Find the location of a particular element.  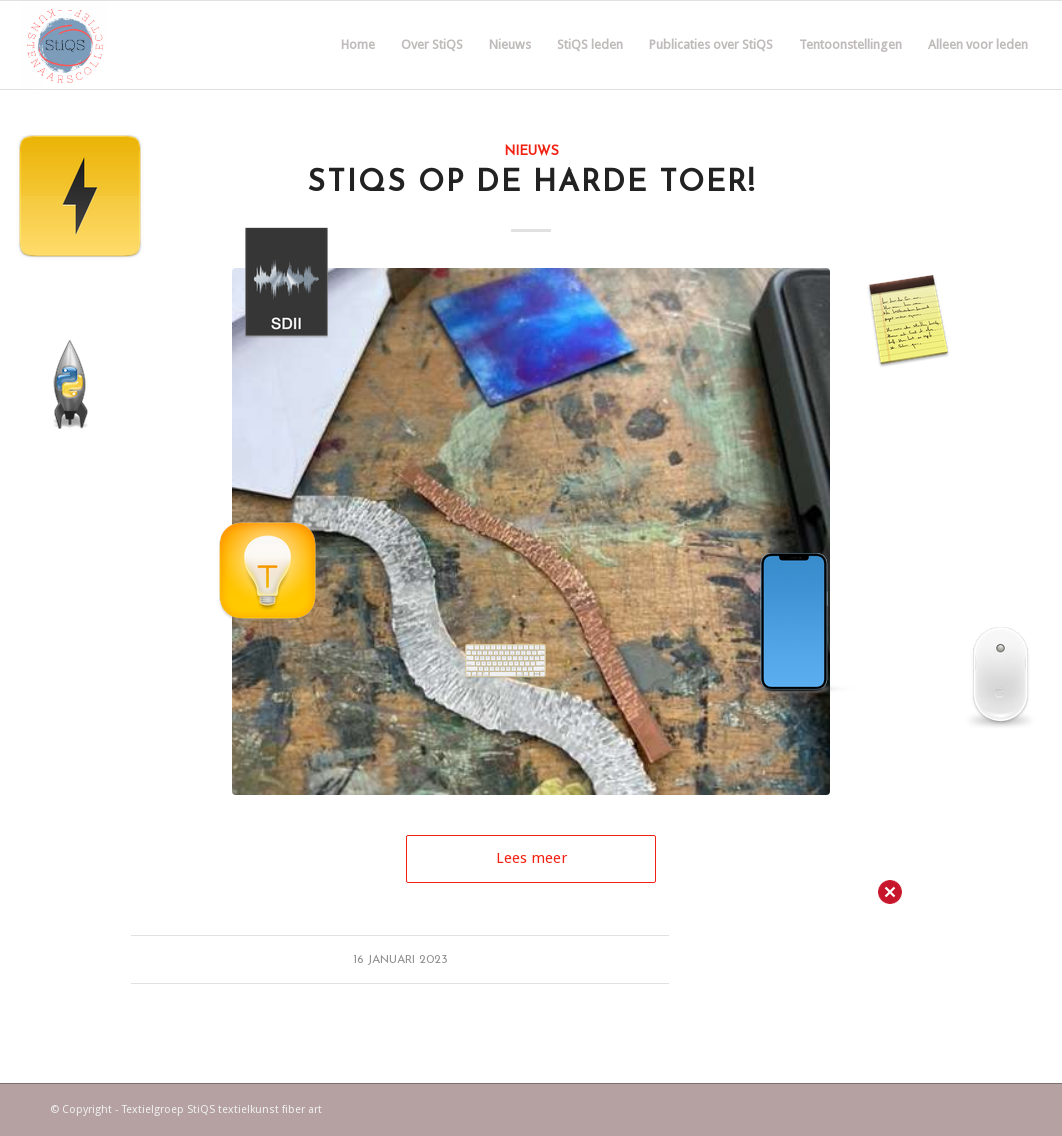

access your music library is located at coordinates (85, 604).